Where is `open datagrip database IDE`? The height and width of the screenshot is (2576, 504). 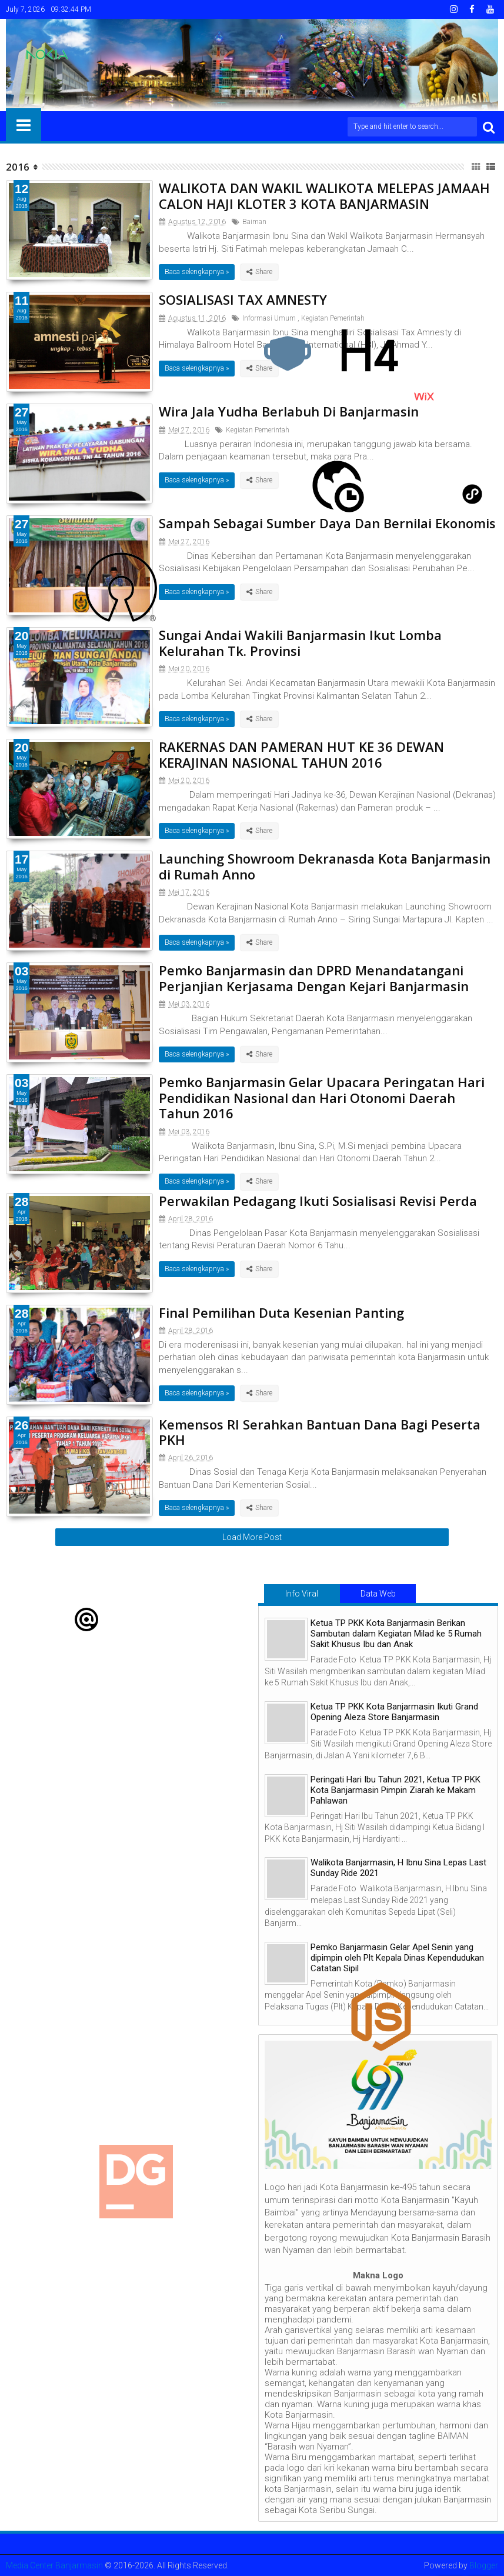 open datagrip database IDE is located at coordinates (136, 2181).